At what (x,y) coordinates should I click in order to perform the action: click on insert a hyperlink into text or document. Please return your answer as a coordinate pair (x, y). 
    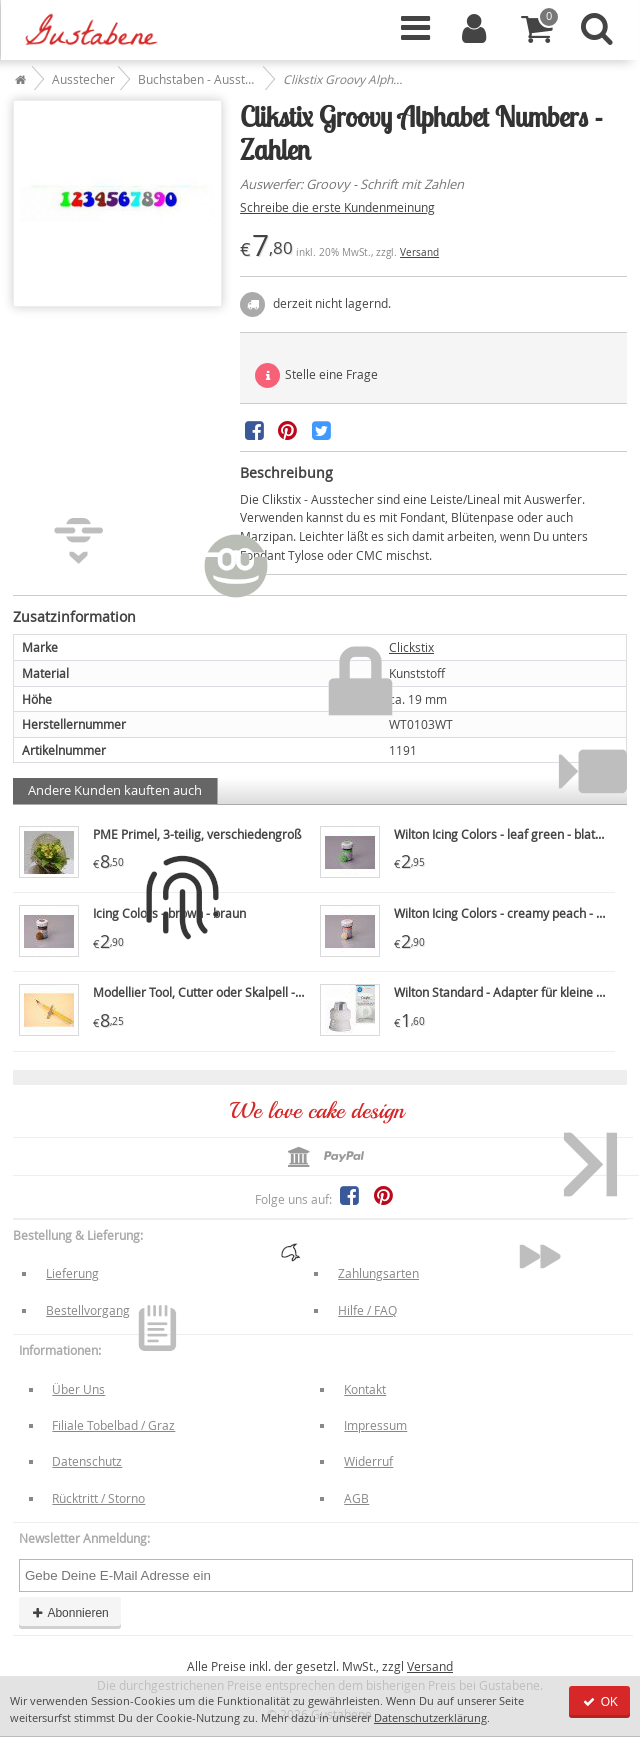
    Looking at the image, I should click on (78, 539).